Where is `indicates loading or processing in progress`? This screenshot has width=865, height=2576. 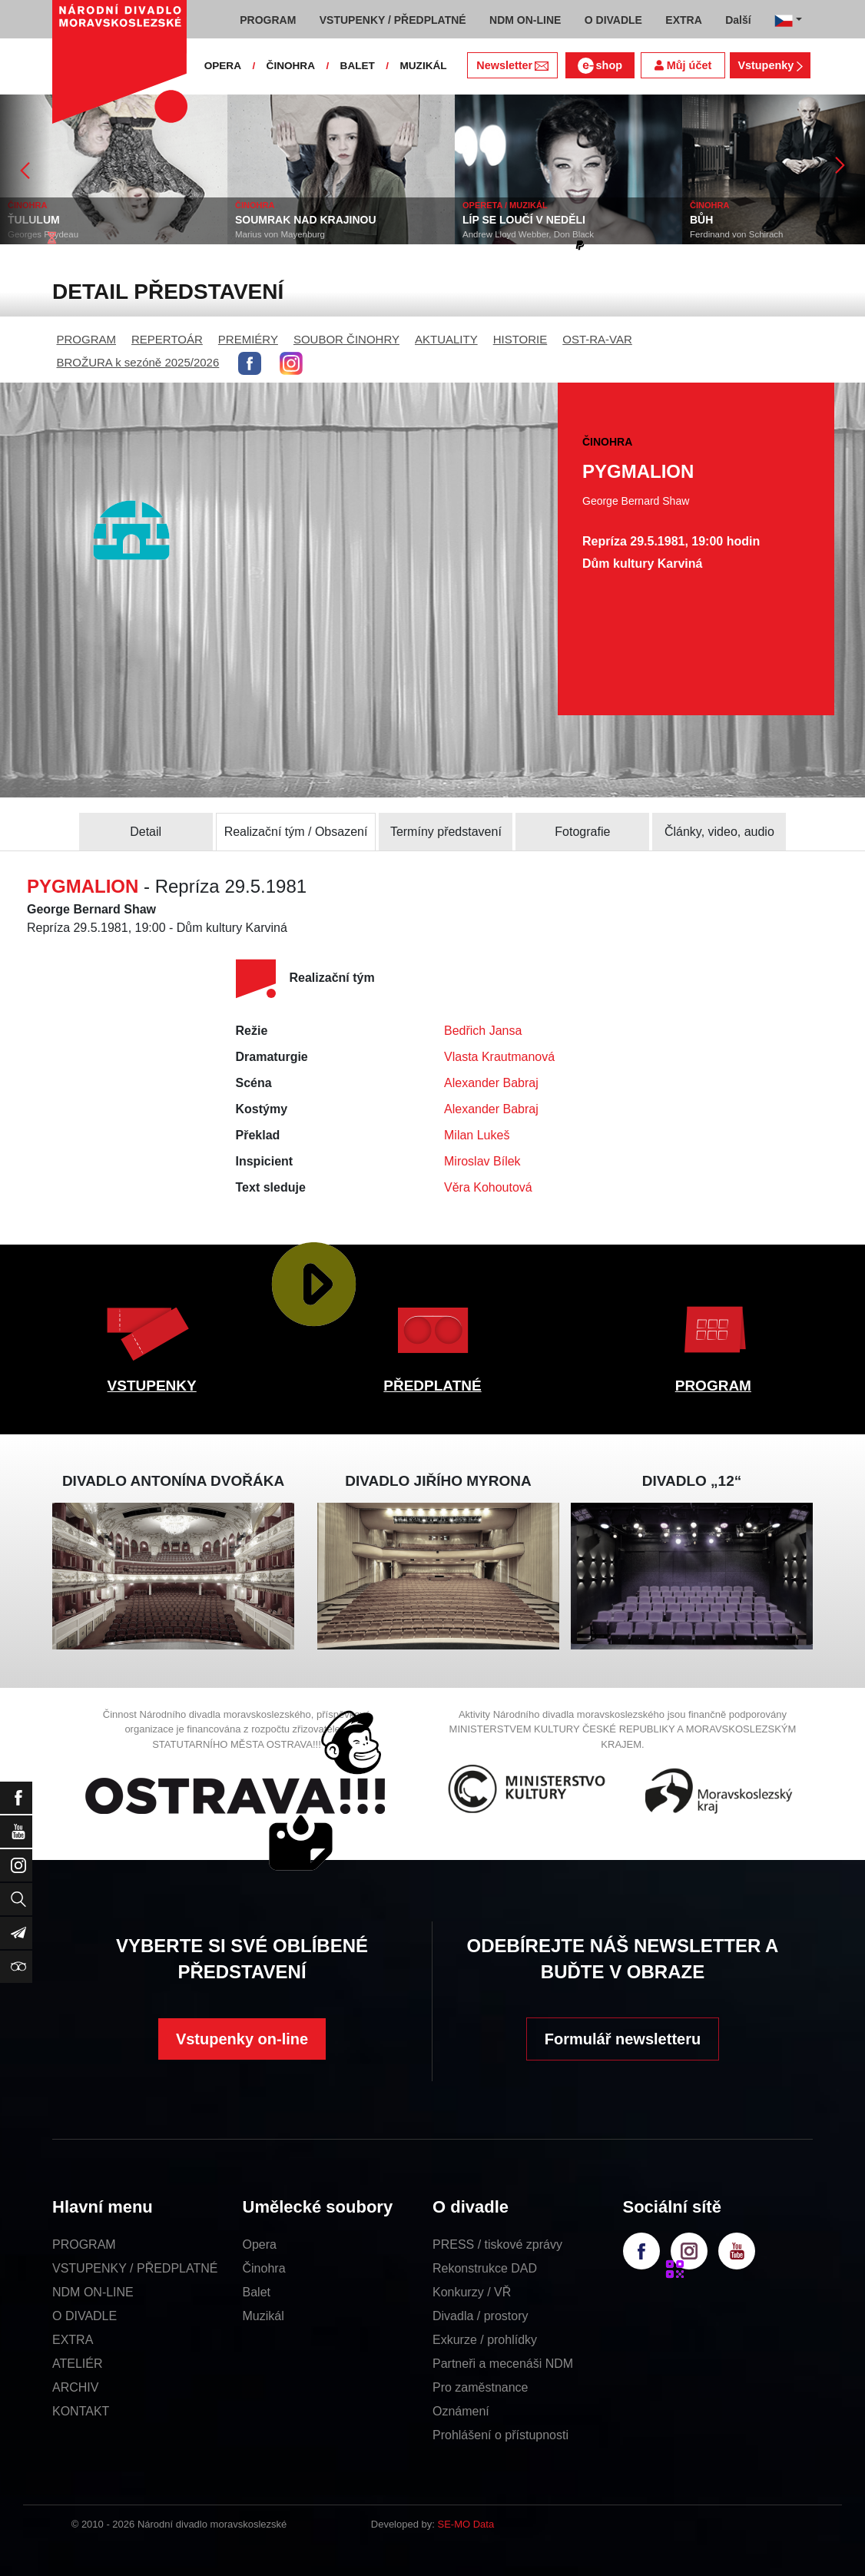 indicates loading or processing in progress is located at coordinates (51, 237).